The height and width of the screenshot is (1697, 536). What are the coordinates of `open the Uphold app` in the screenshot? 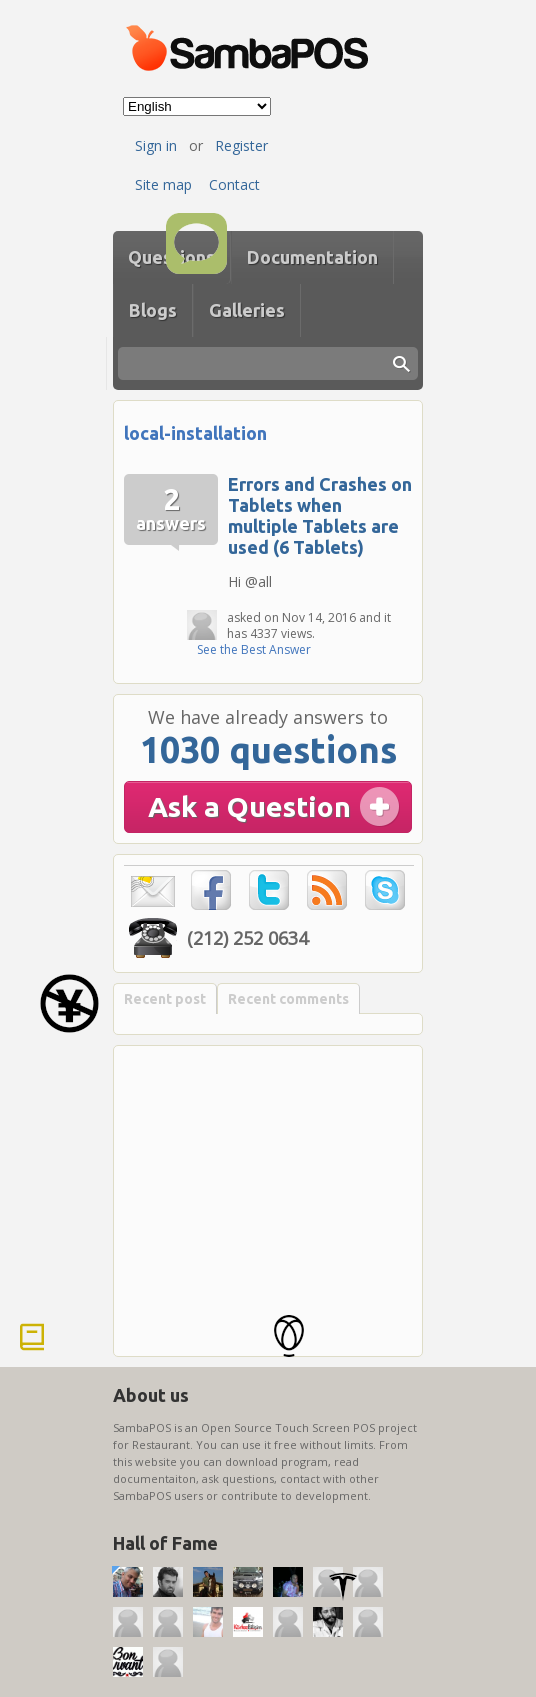 It's located at (289, 1336).